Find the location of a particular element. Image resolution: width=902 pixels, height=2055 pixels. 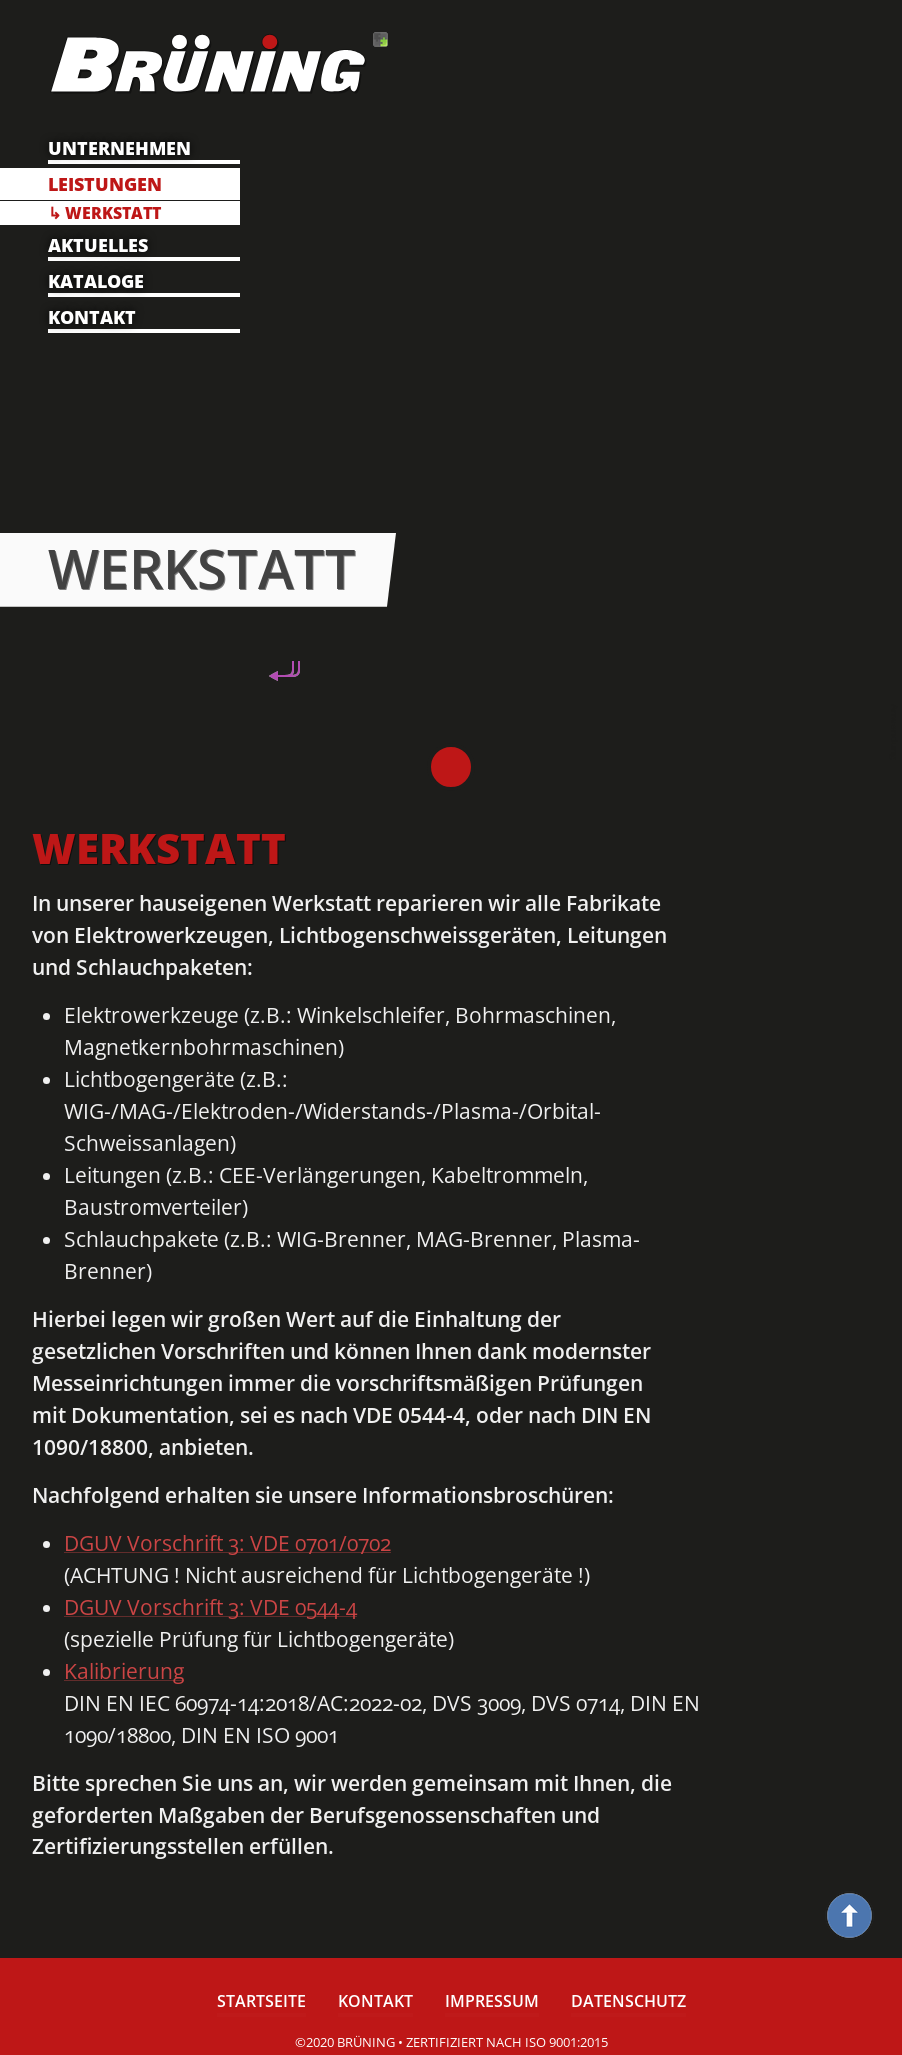

open extension manager app is located at coordinates (380, 39).